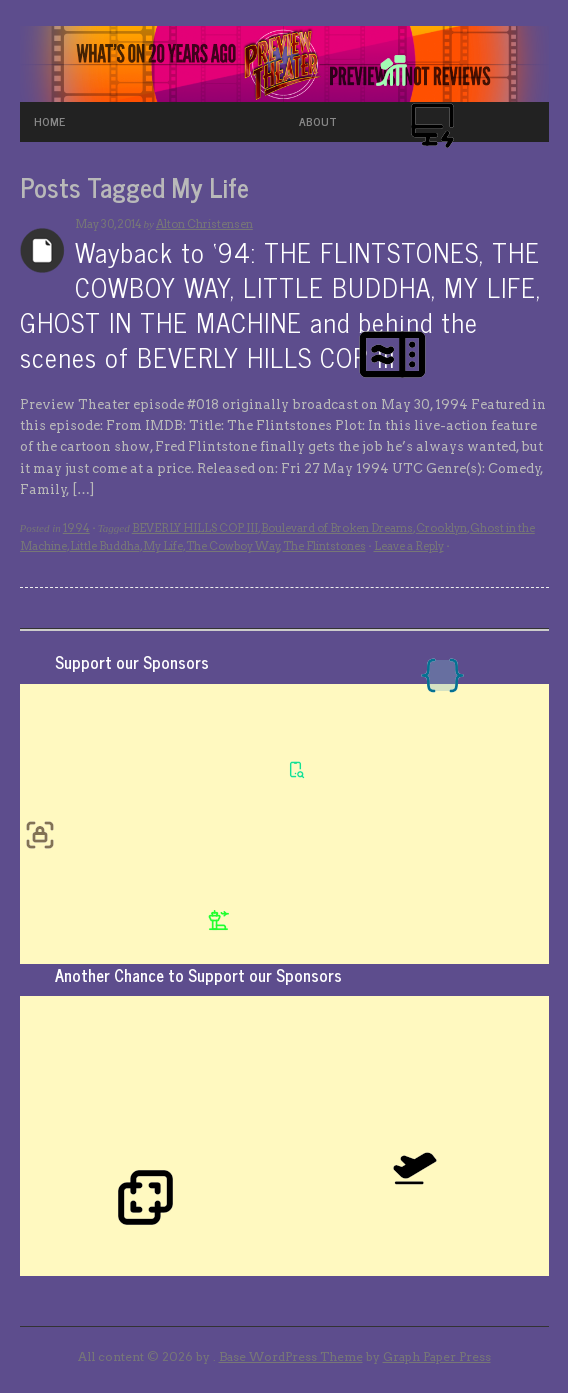 Image resolution: width=568 pixels, height=1393 pixels. I want to click on indicates flight departure status, so click(415, 1167).